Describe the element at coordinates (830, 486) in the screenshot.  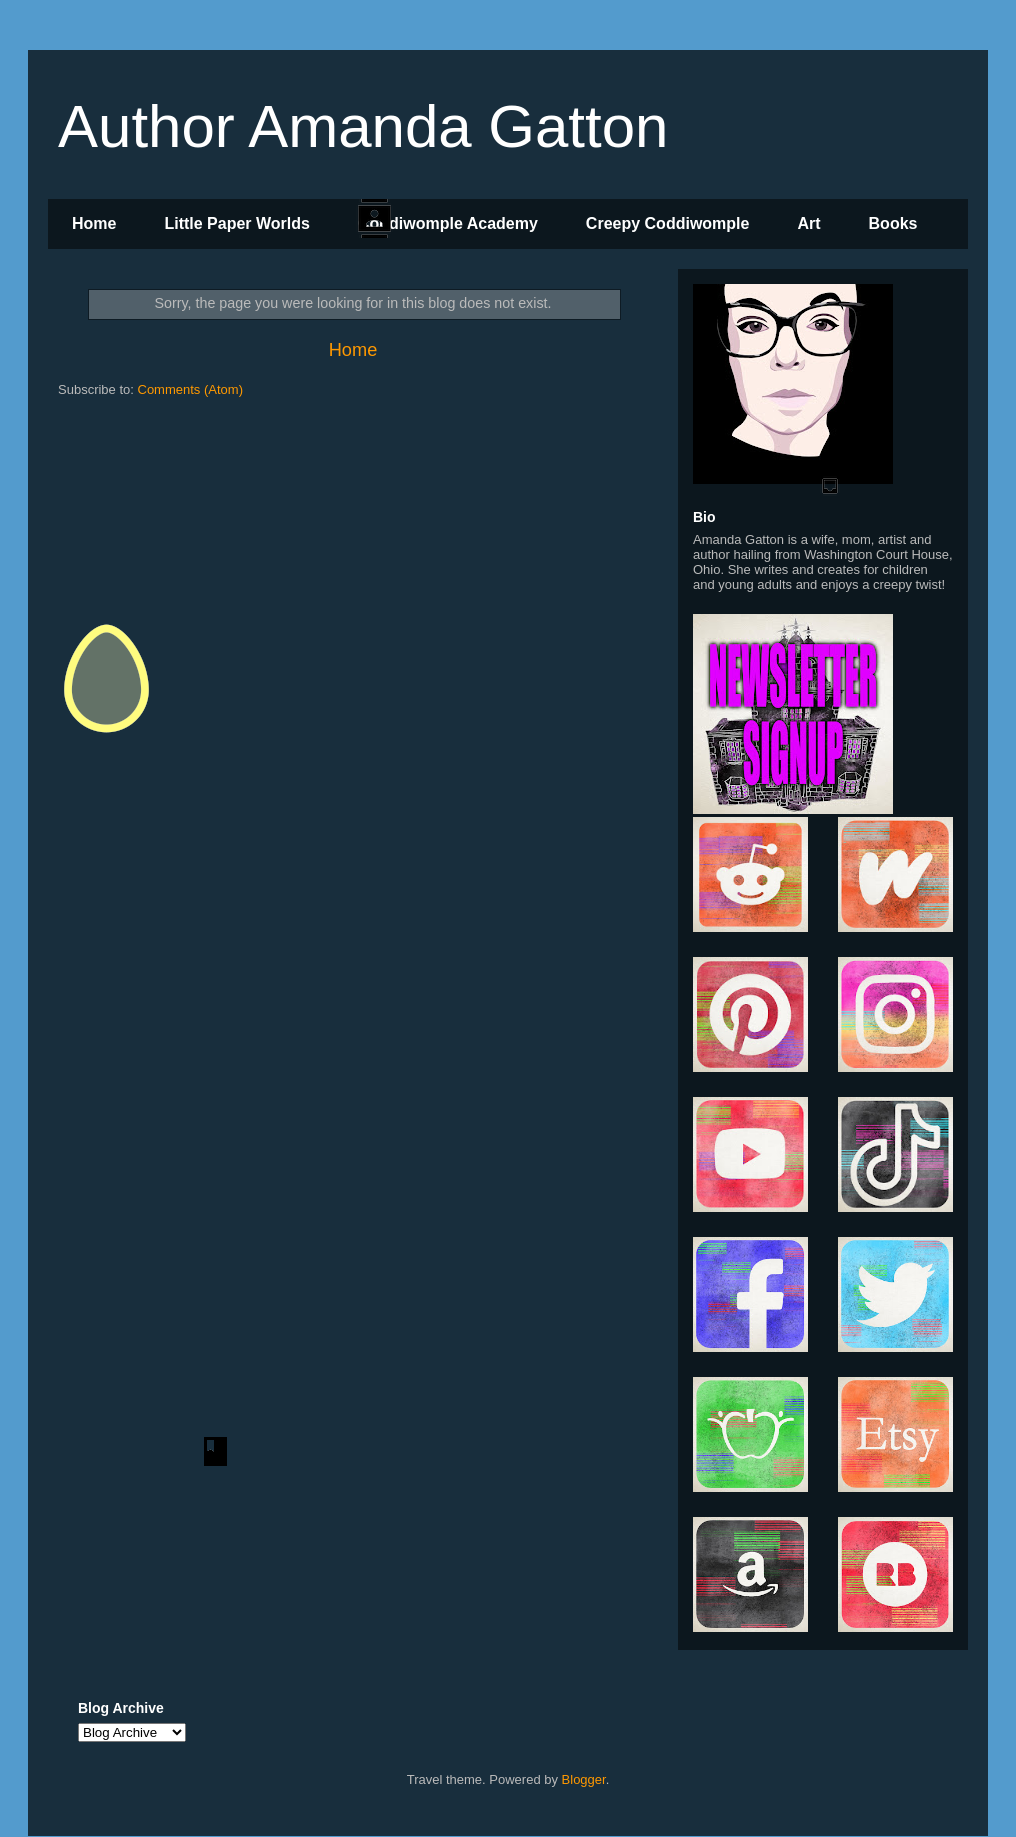
I see `access your inbox` at that location.